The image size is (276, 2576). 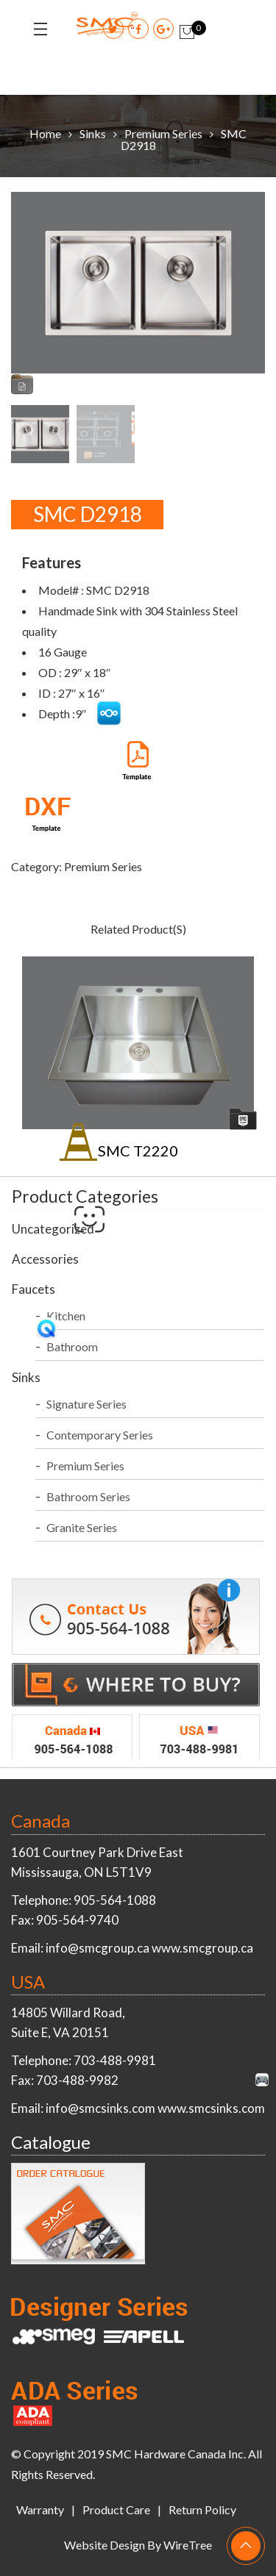 What do you see at coordinates (22, 384) in the screenshot?
I see `open your documents folder` at bounding box center [22, 384].